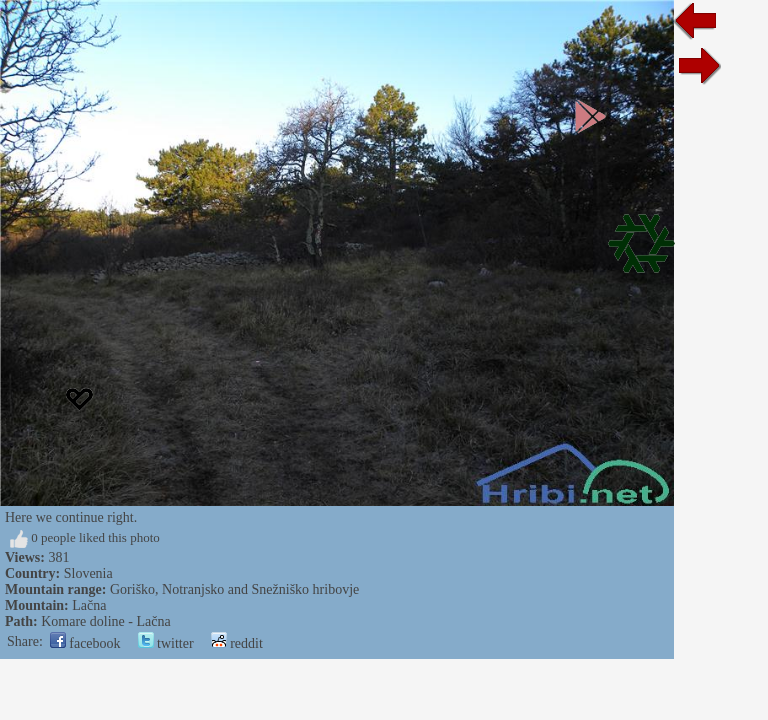  Describe the element at coordinates (590, 116) in the screenshot. I see `open the Google Play Store` at that location.